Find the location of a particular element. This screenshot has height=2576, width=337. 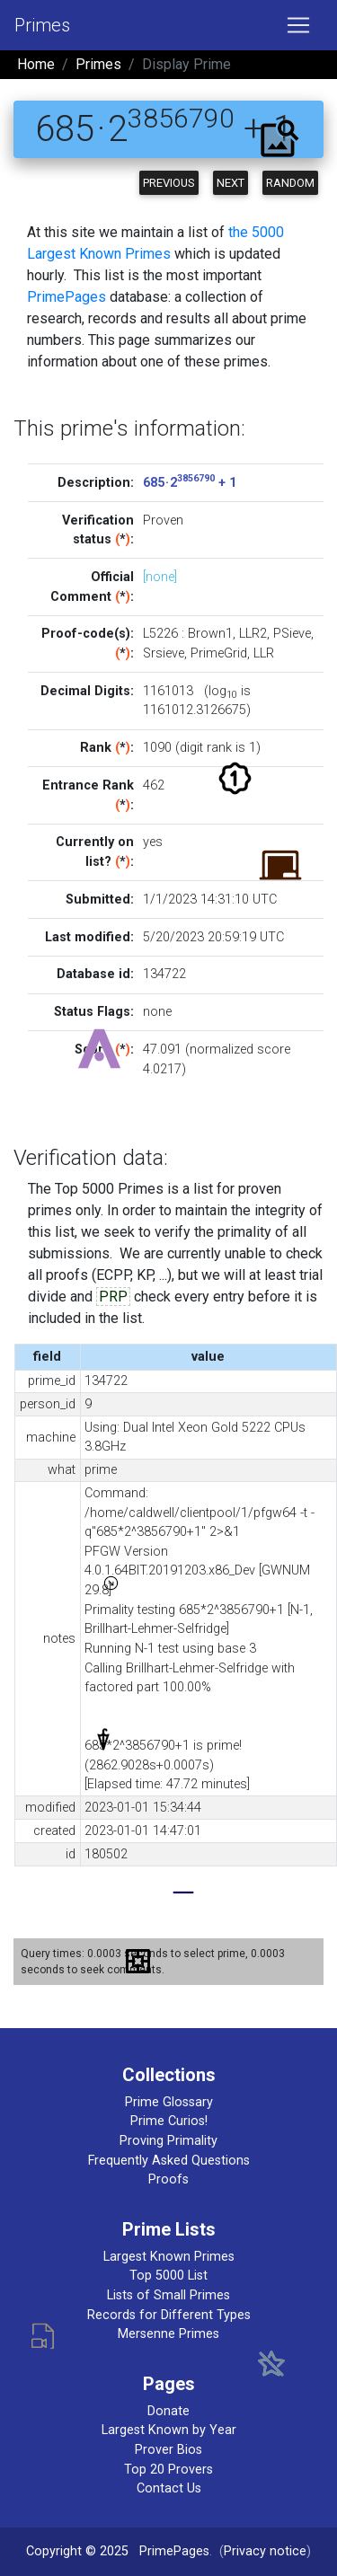

access whiteboard or presentation mode is located at coordinates (280, 866).